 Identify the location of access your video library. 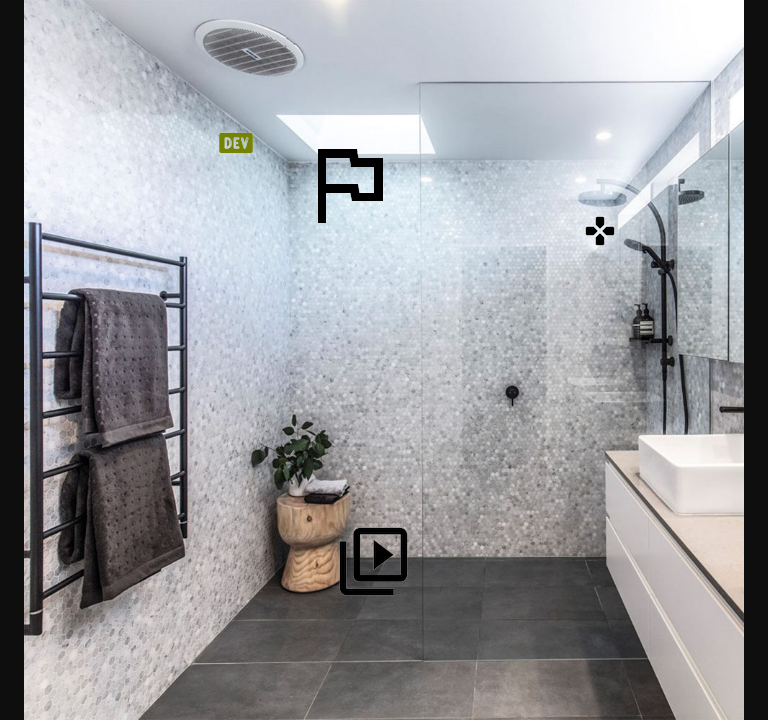
(373, 561).